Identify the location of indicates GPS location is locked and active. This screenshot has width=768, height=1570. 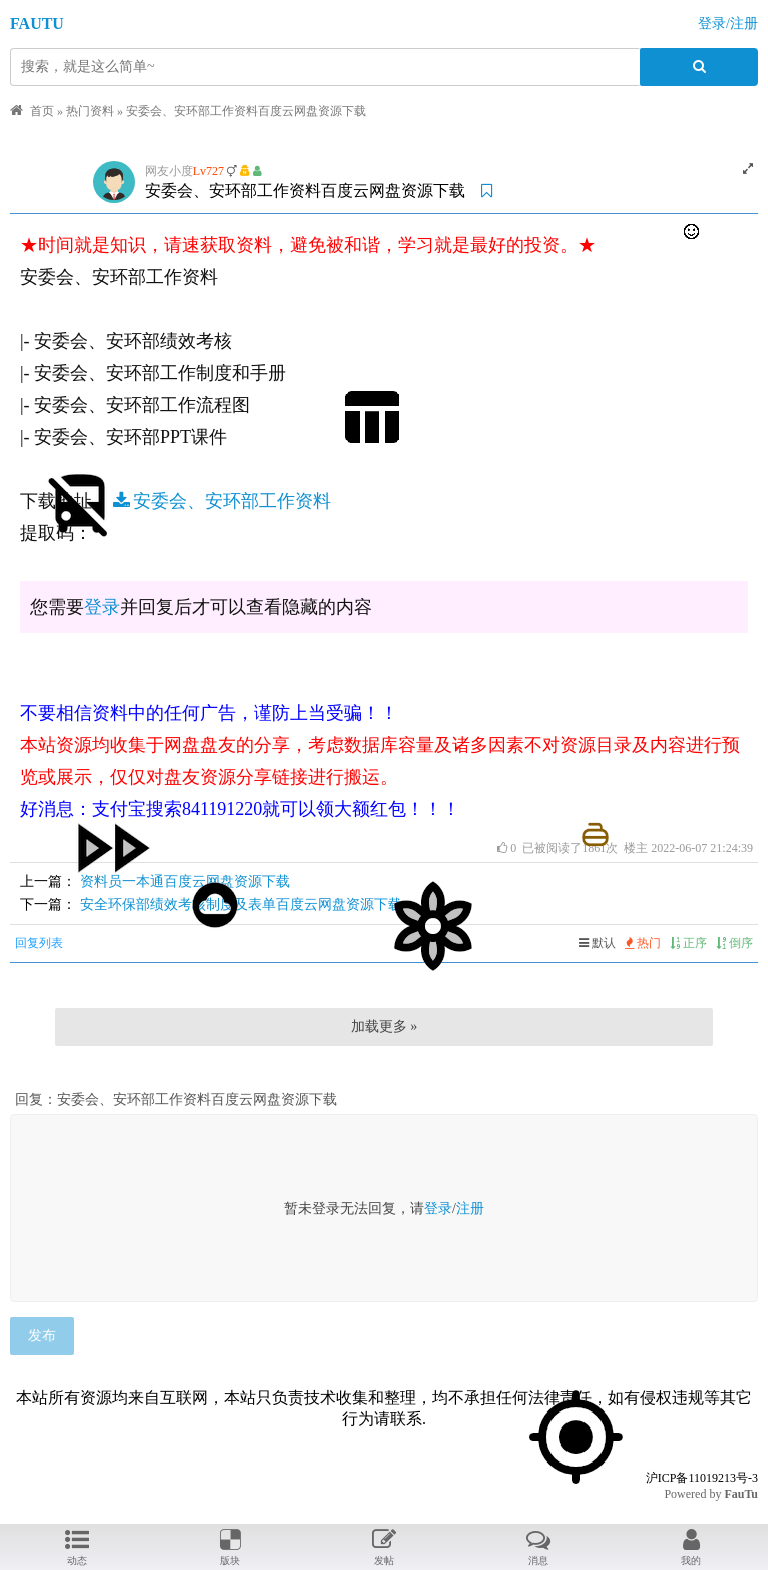
(576, 1437).